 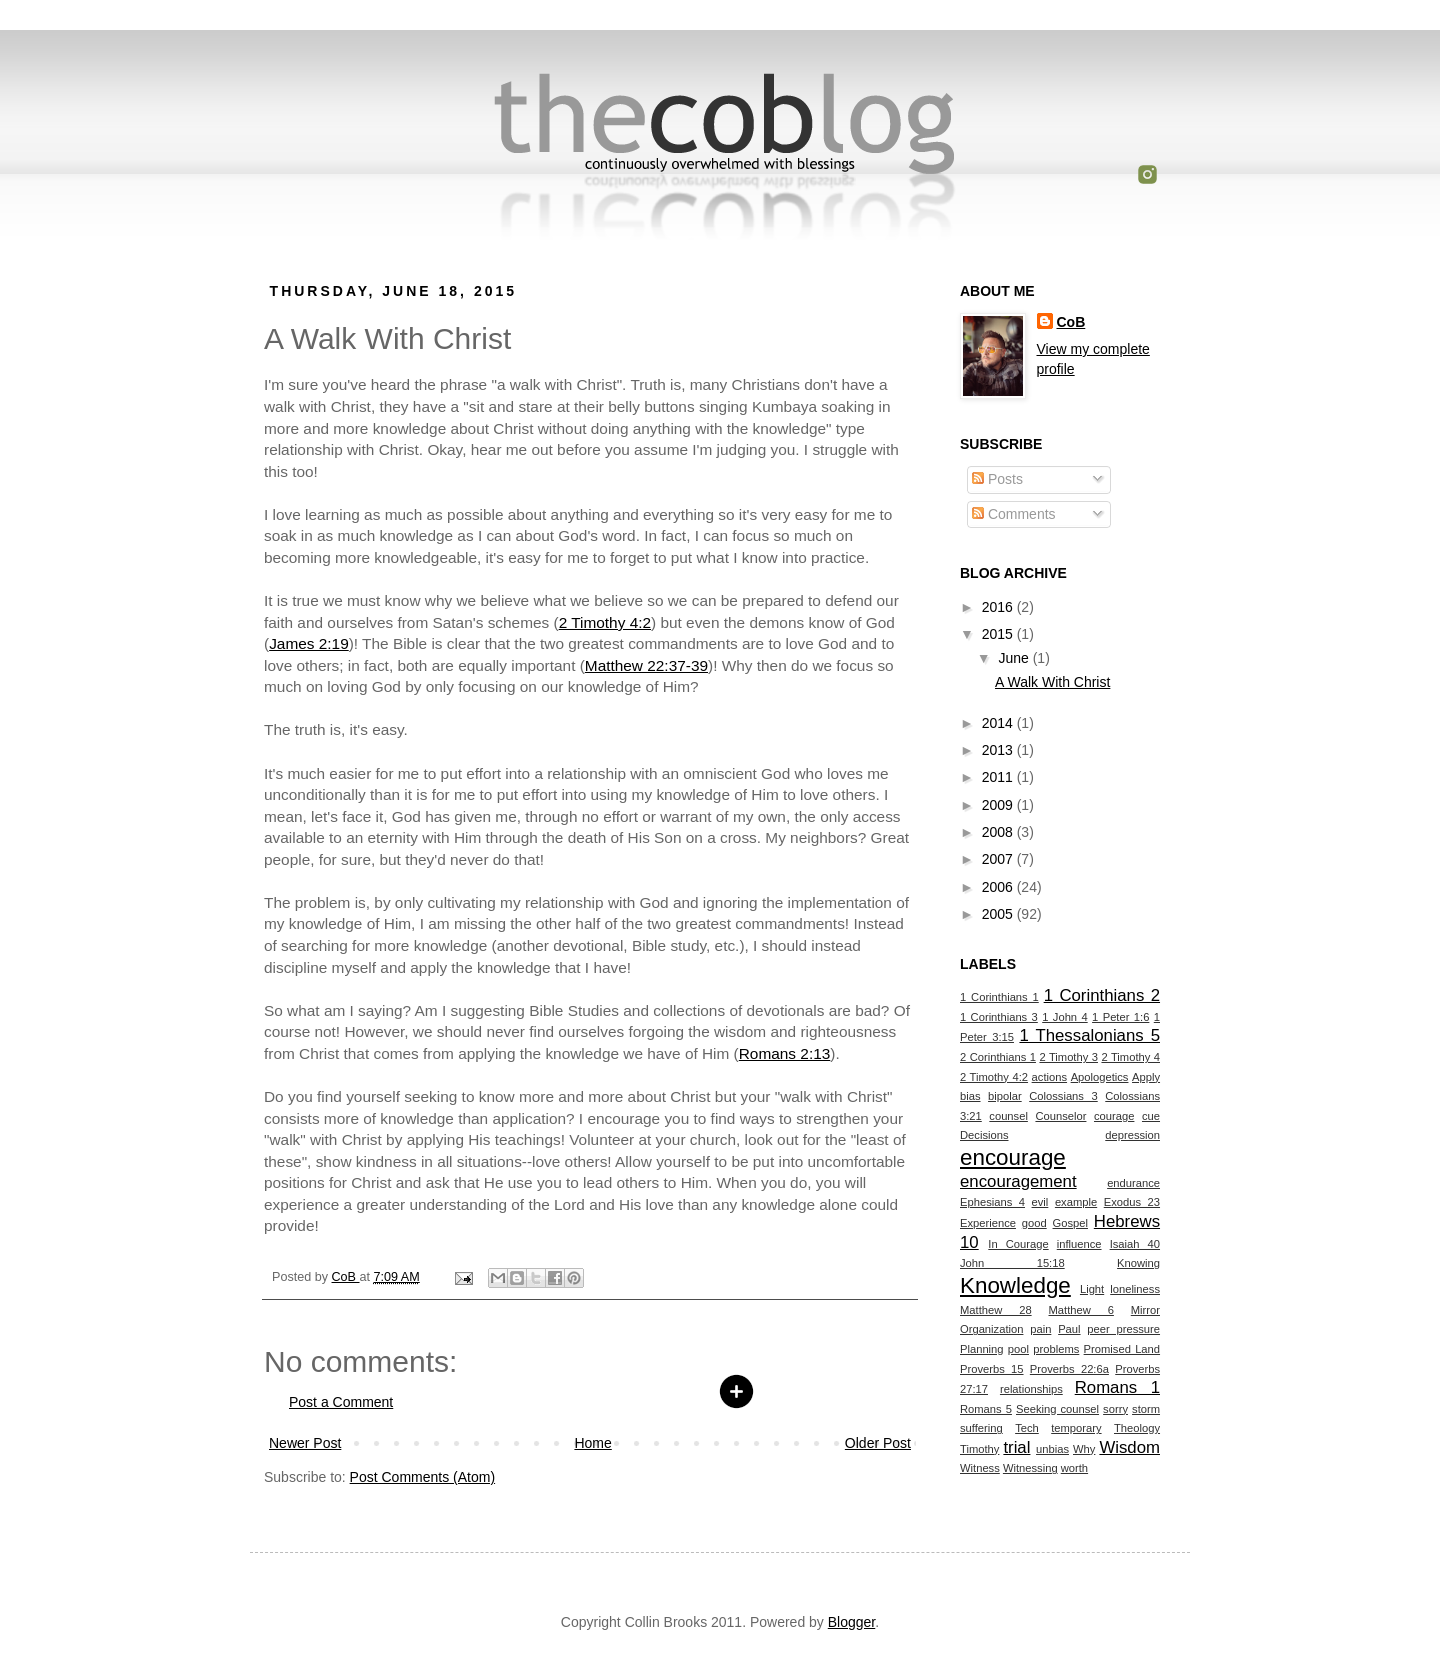 What do you see at coordinates (736, 1391) in the screenshot?
I see `add a new item` at bounding box center [736, 1391].